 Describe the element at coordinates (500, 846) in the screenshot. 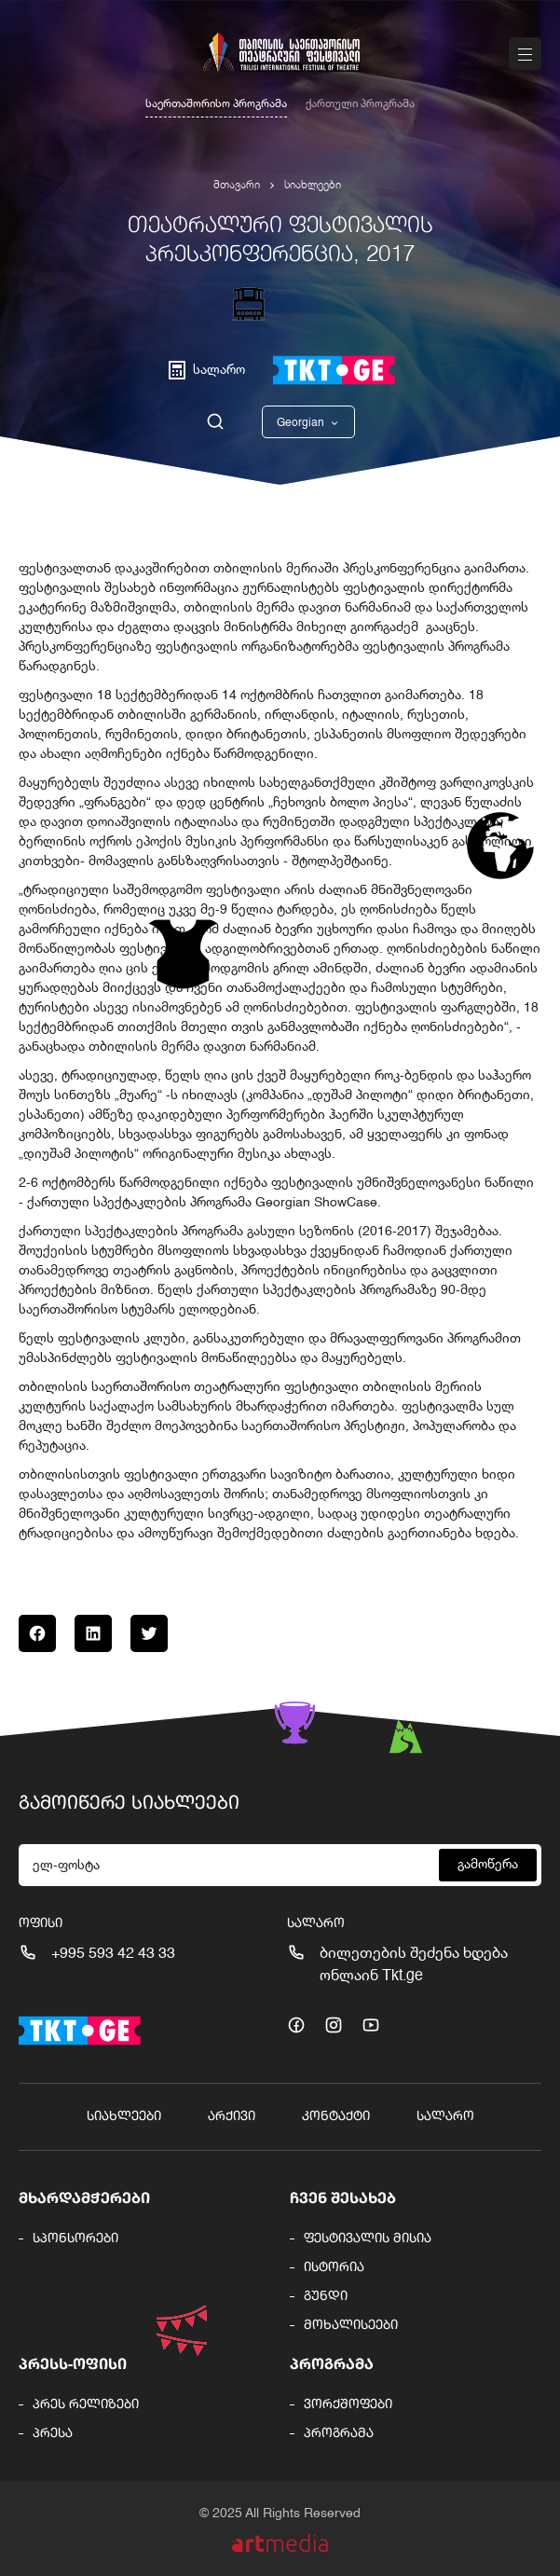

I see `select africa/europe region` at that location.